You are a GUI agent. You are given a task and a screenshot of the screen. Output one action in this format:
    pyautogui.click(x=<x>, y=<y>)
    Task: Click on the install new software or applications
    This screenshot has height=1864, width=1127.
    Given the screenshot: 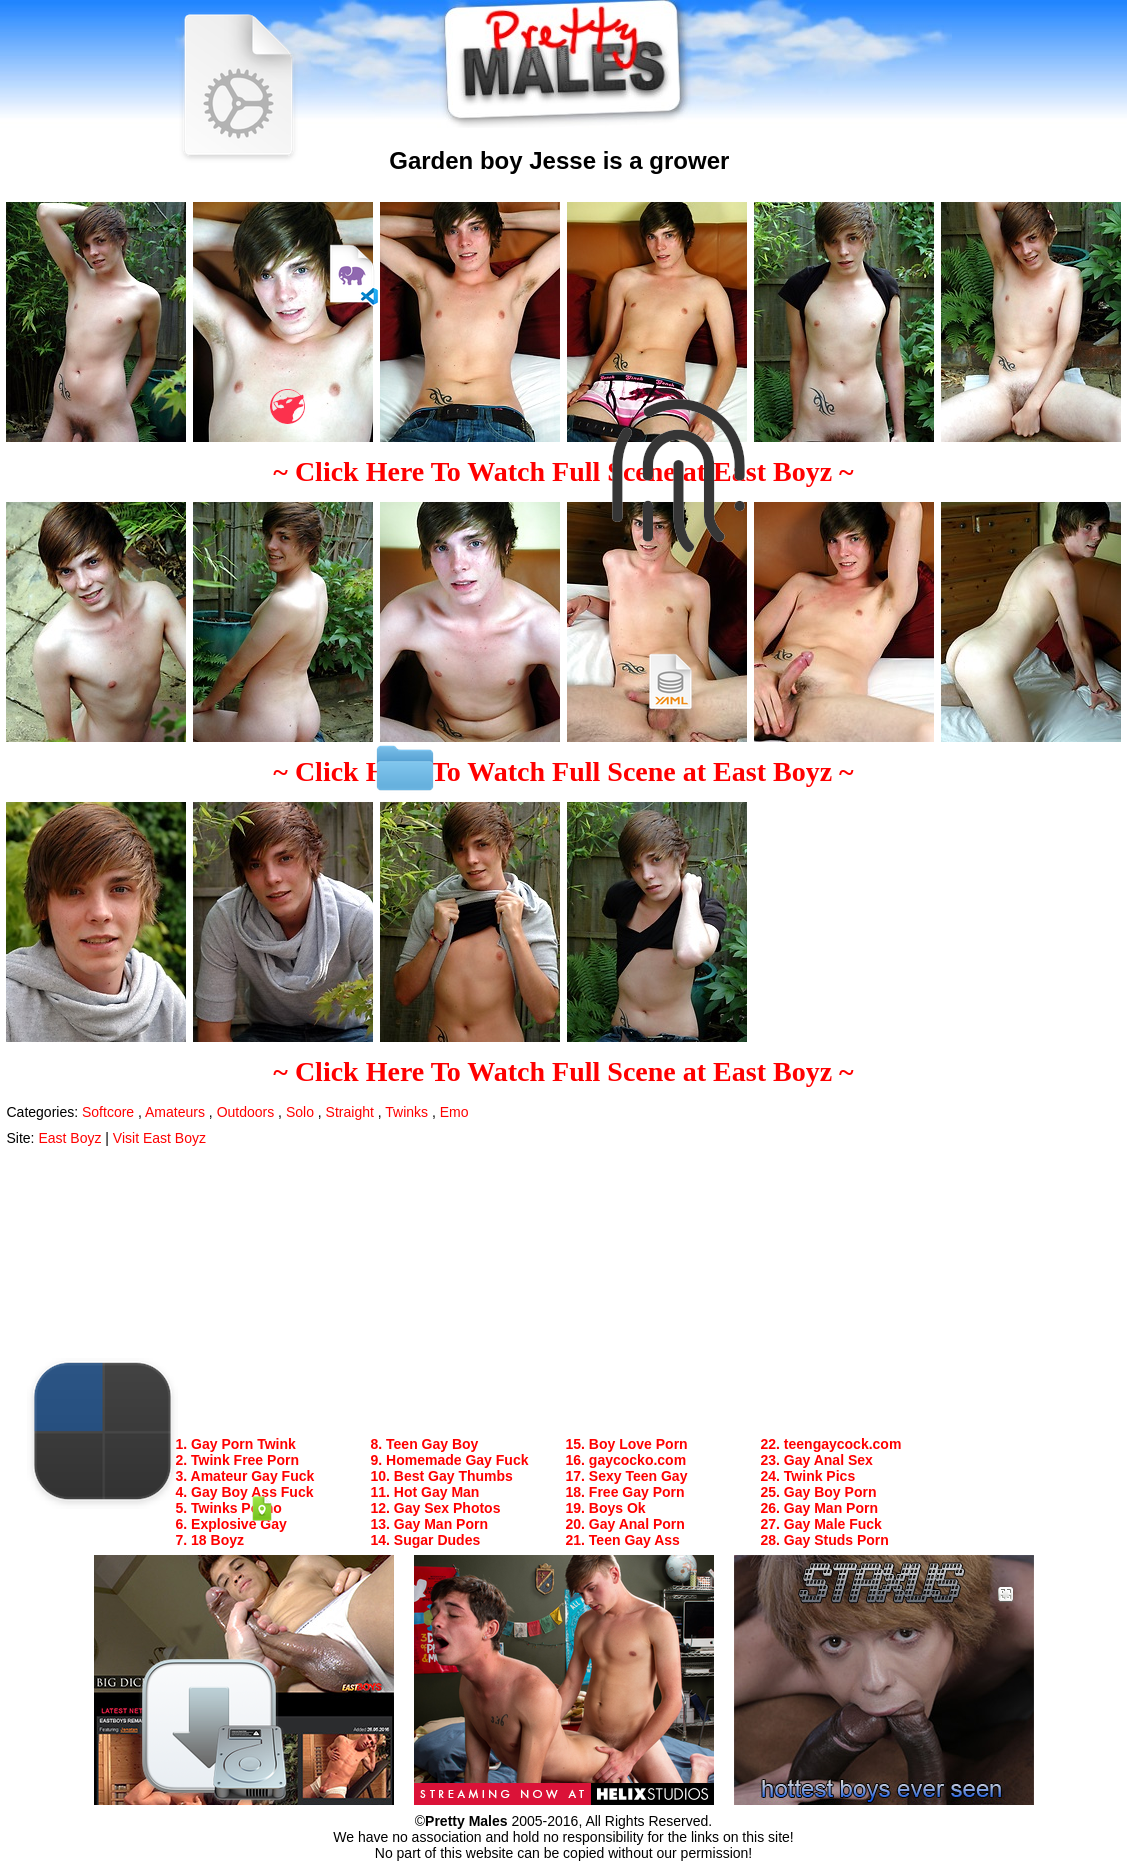 What is the action you would take?
    pyautogui.click(x=209, y=1726)
    